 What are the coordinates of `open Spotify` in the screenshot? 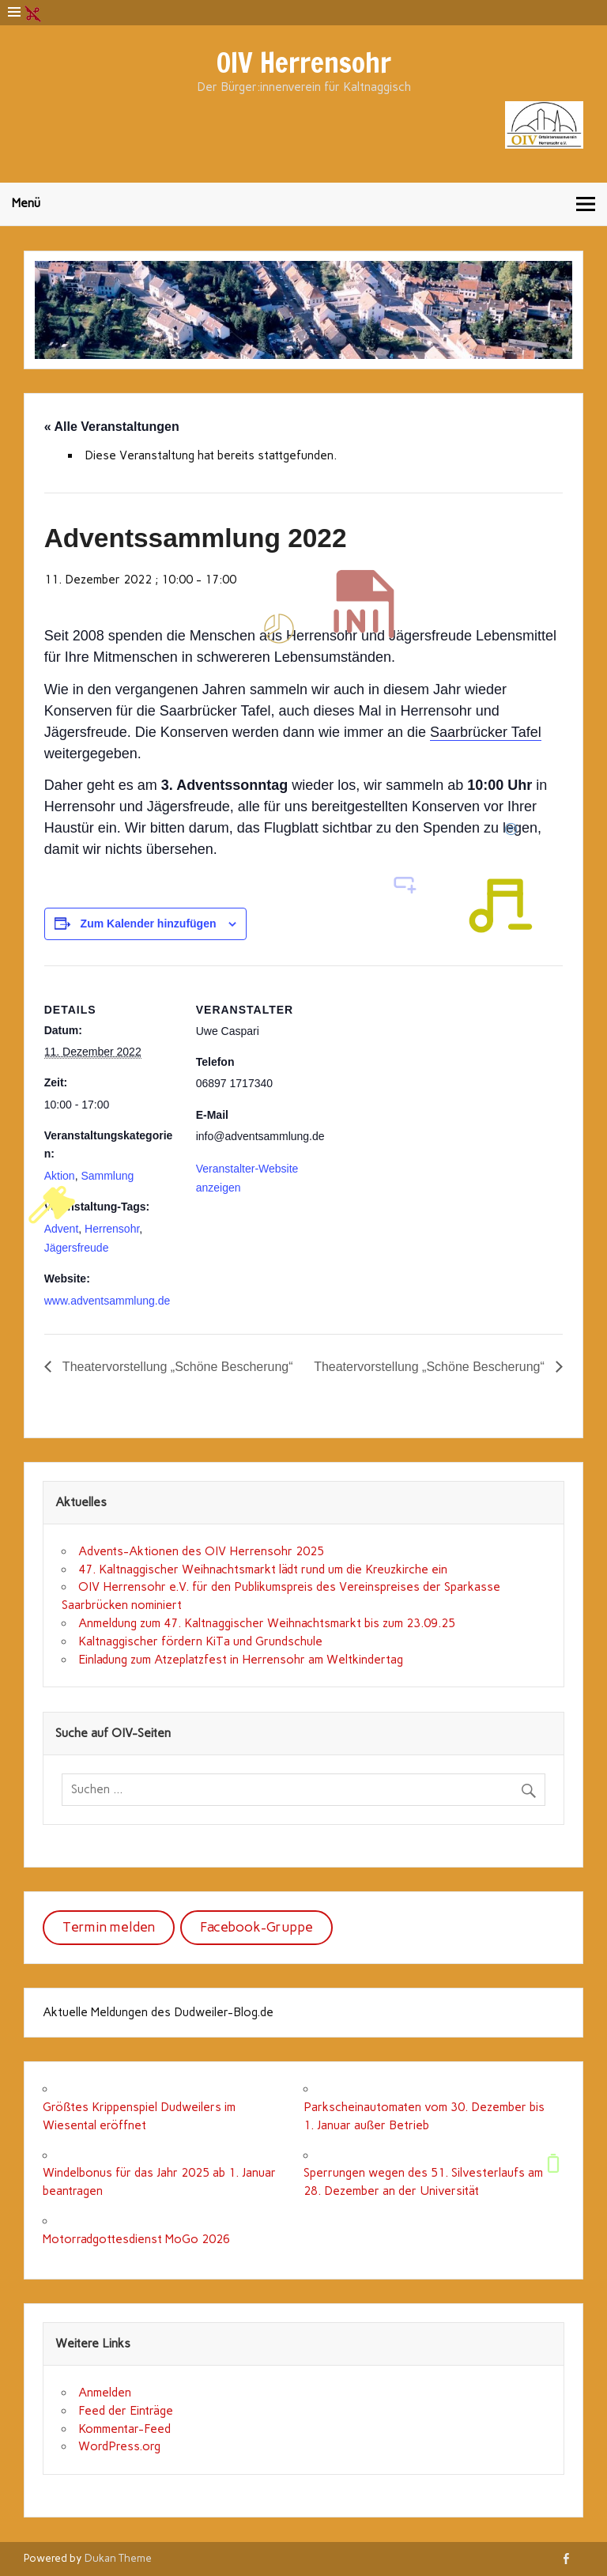 It's located at (511, 829).